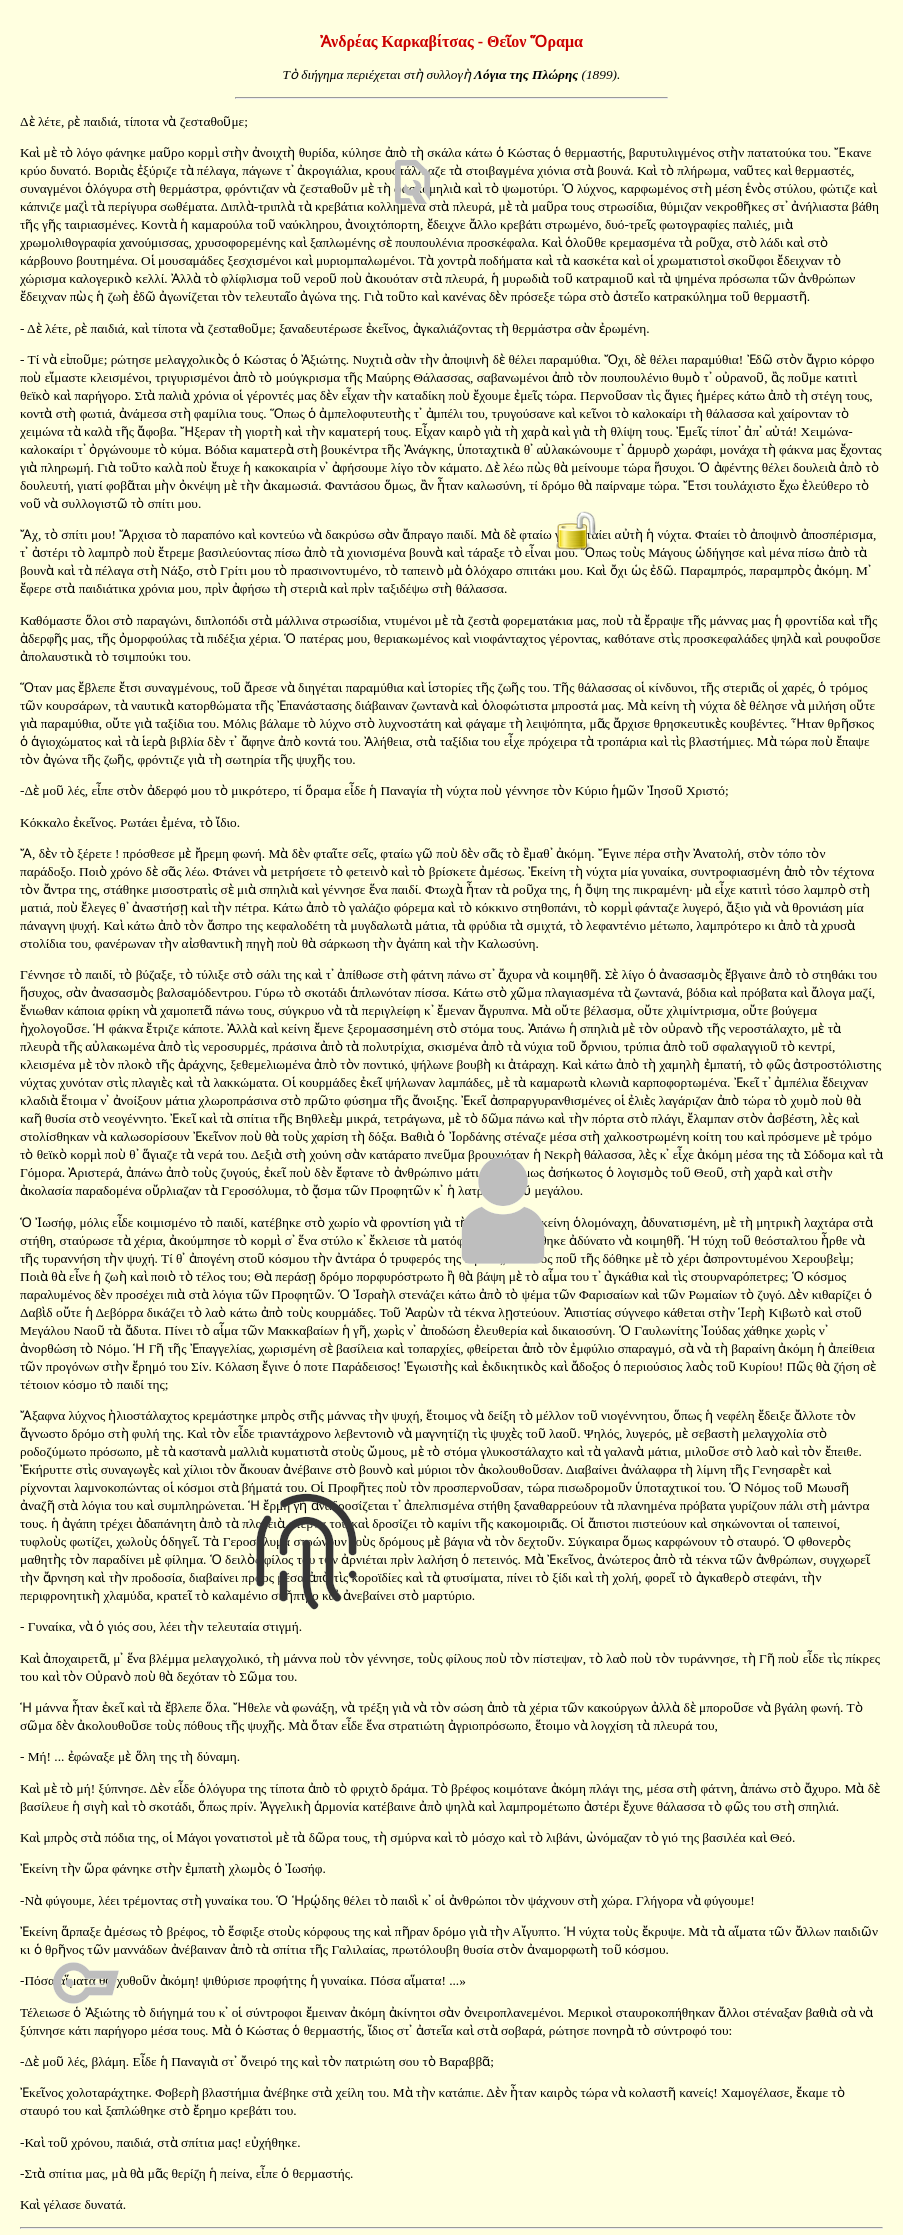  Describe the element at coordinates (503, 1206) in the screenshot. I see `default user profile placeholder` at that location.